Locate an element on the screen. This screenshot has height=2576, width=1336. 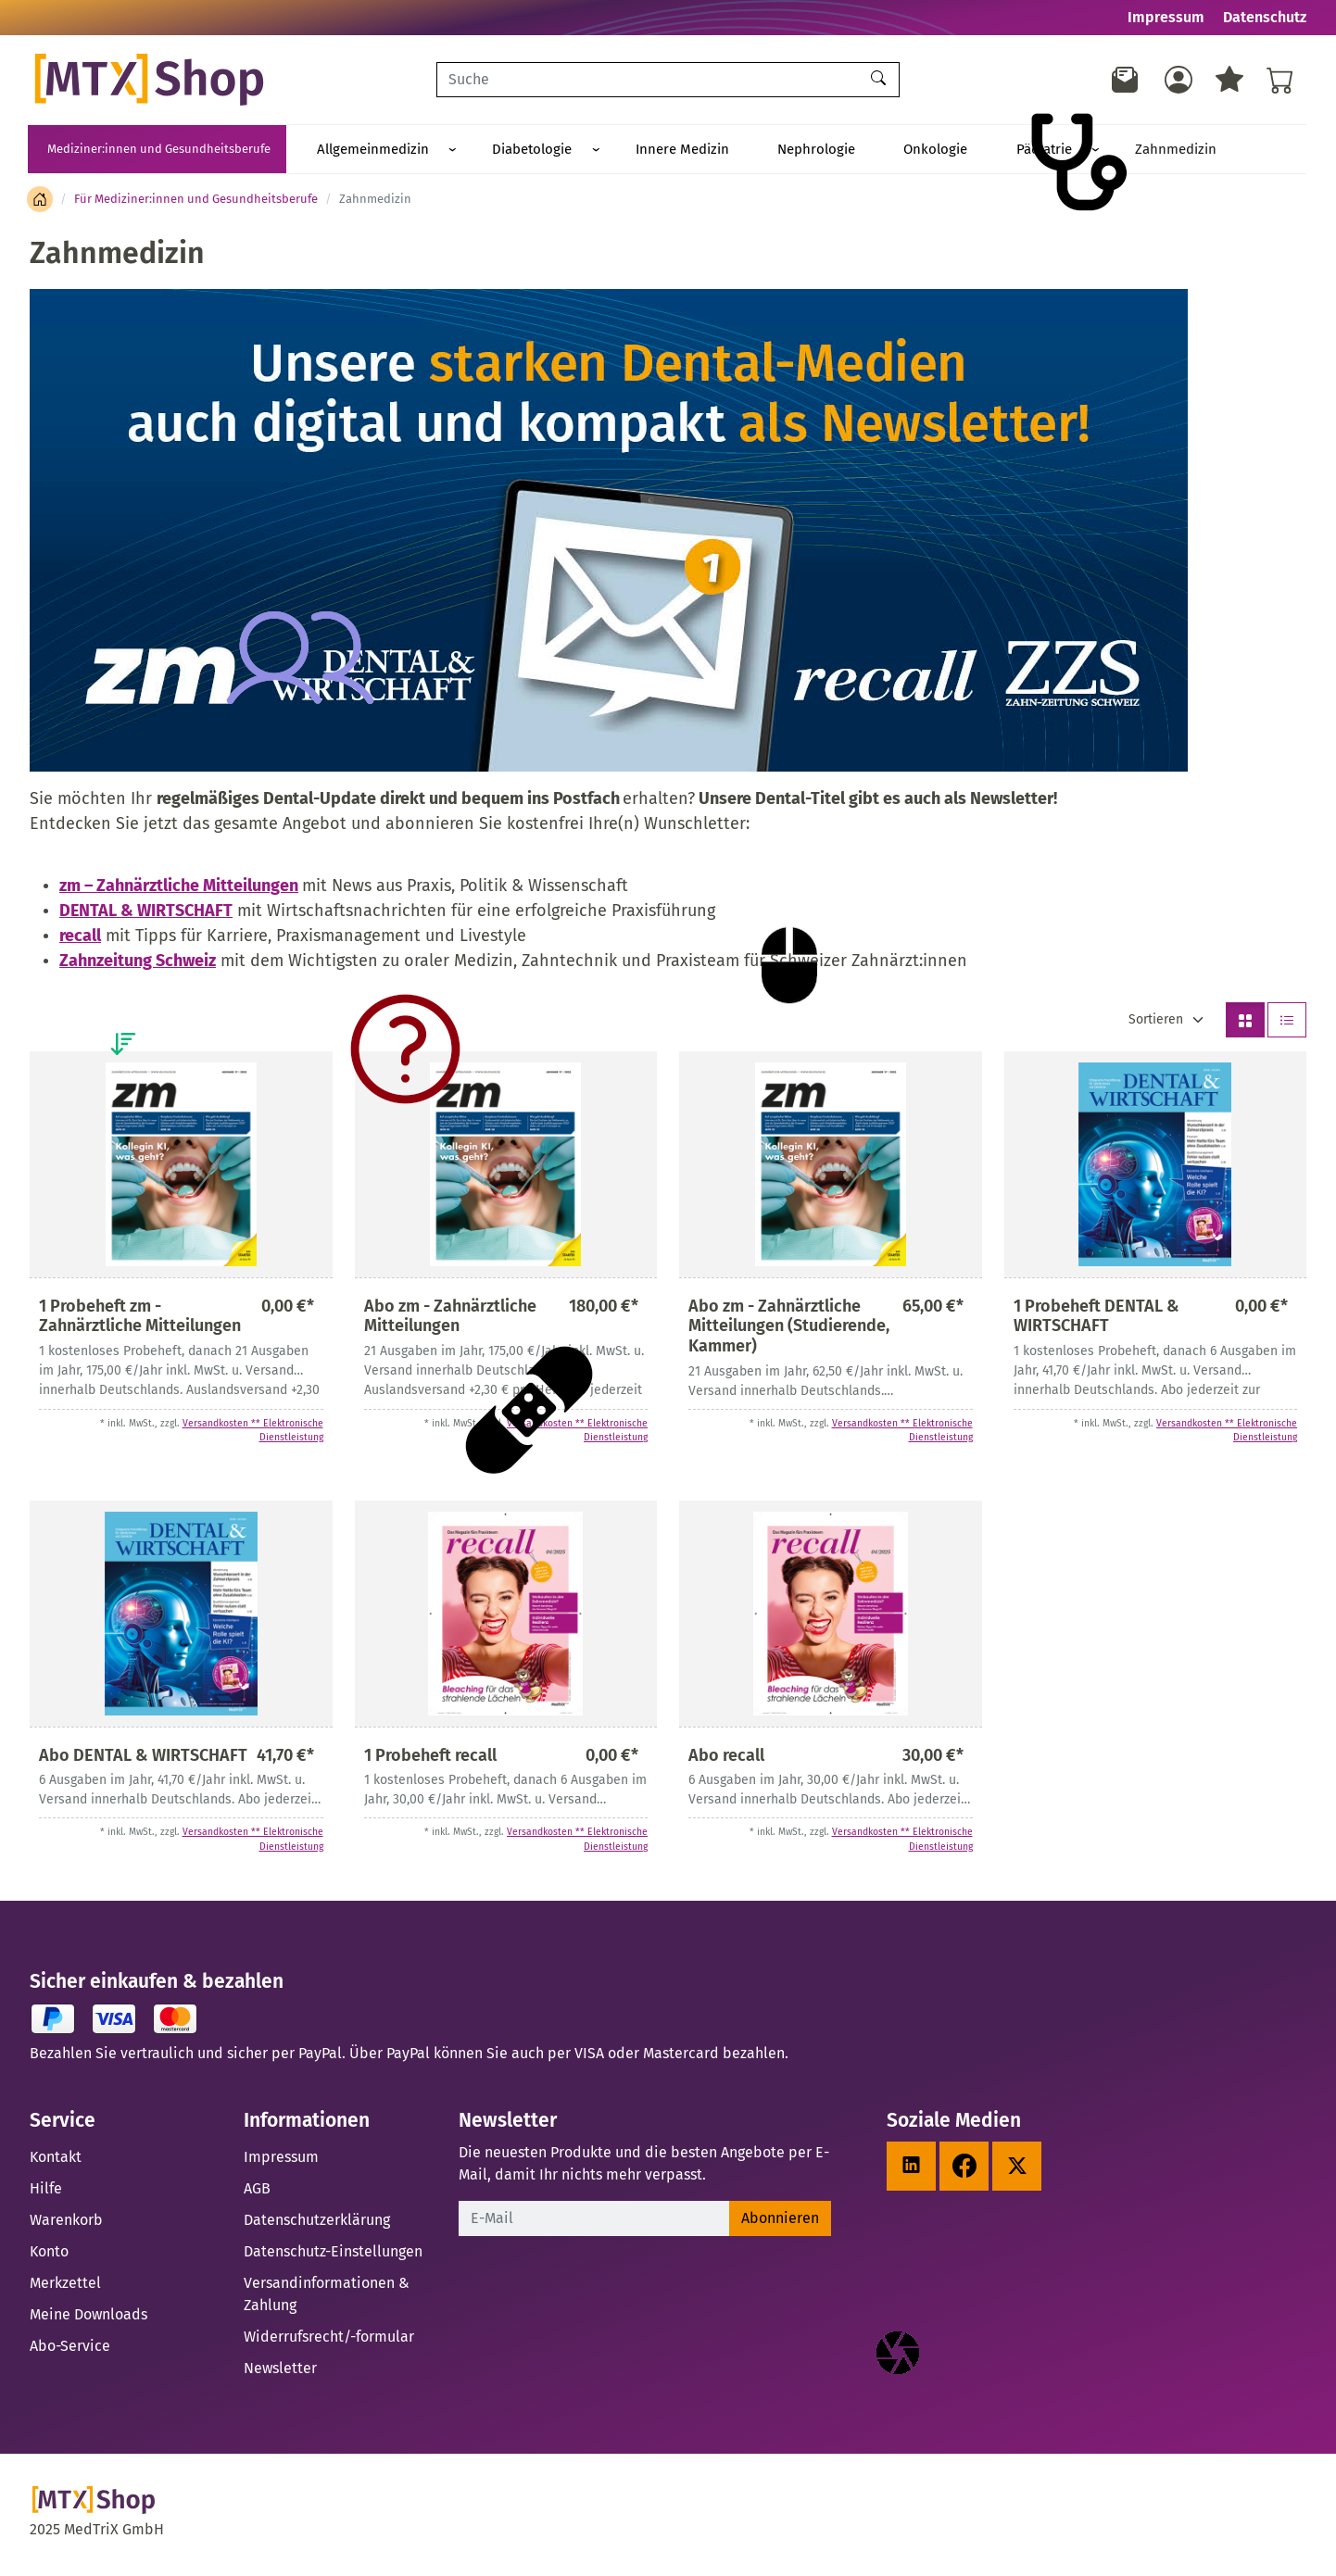
mouse settings or preferences is located at coordinates (789, 965).